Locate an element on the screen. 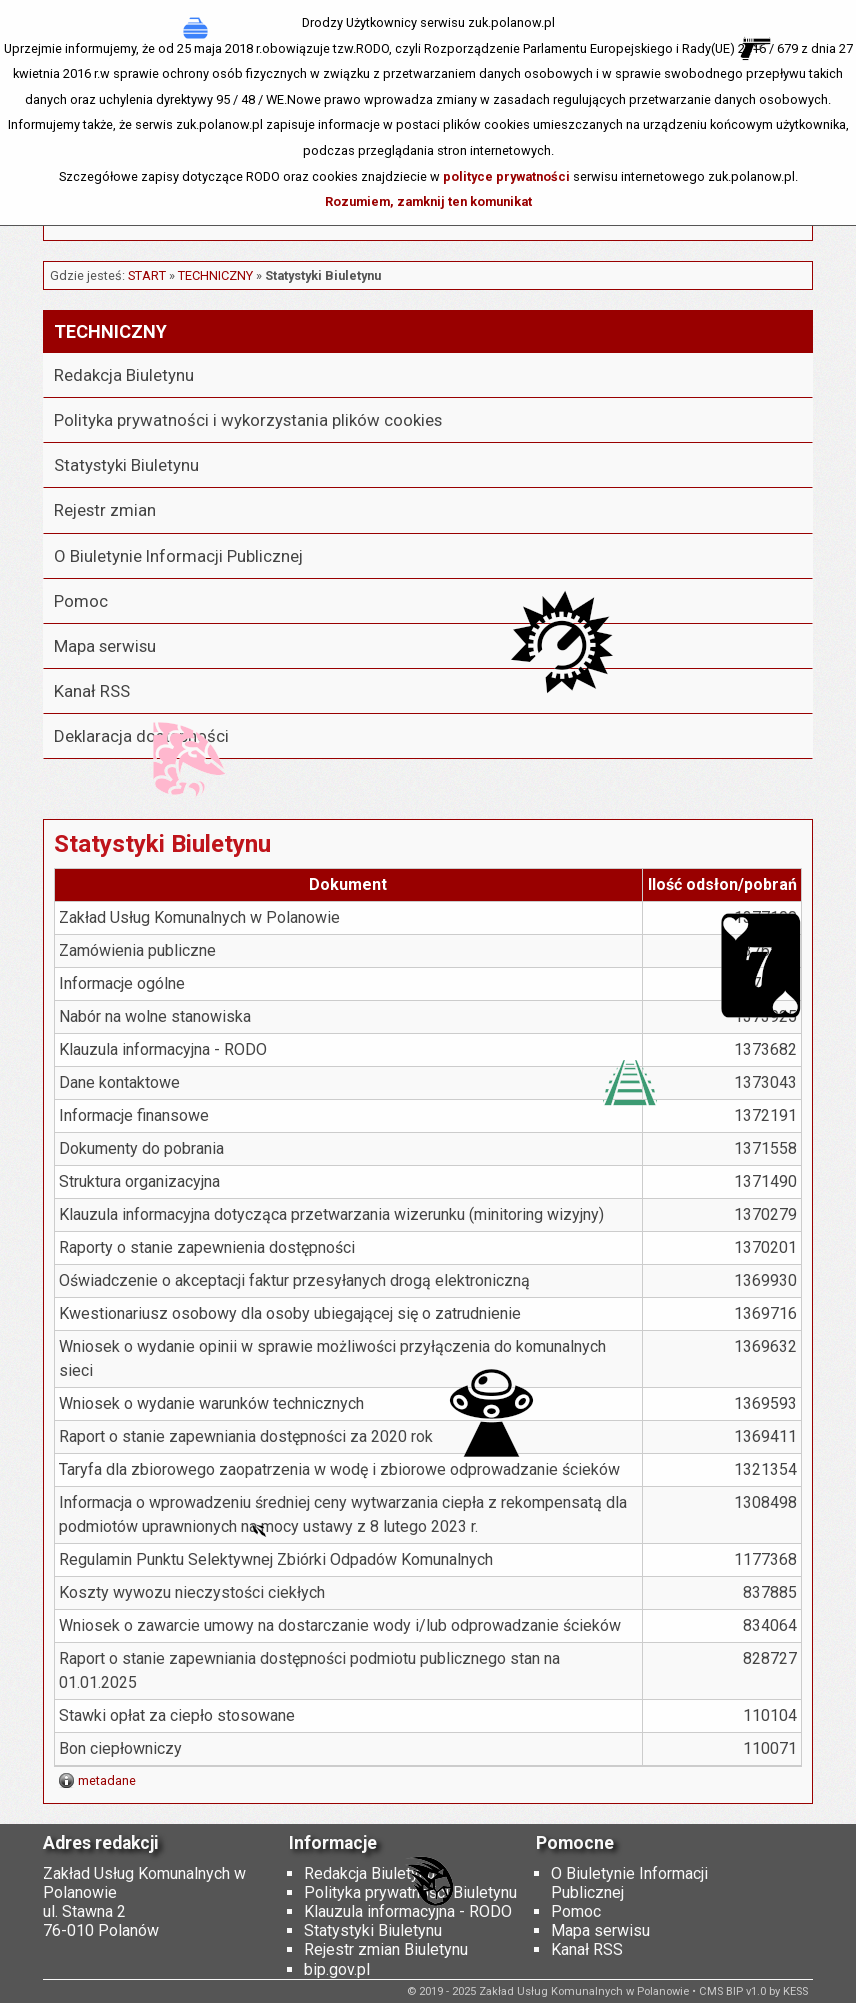  access settings or configuration options is located at coordinates (562, 642).